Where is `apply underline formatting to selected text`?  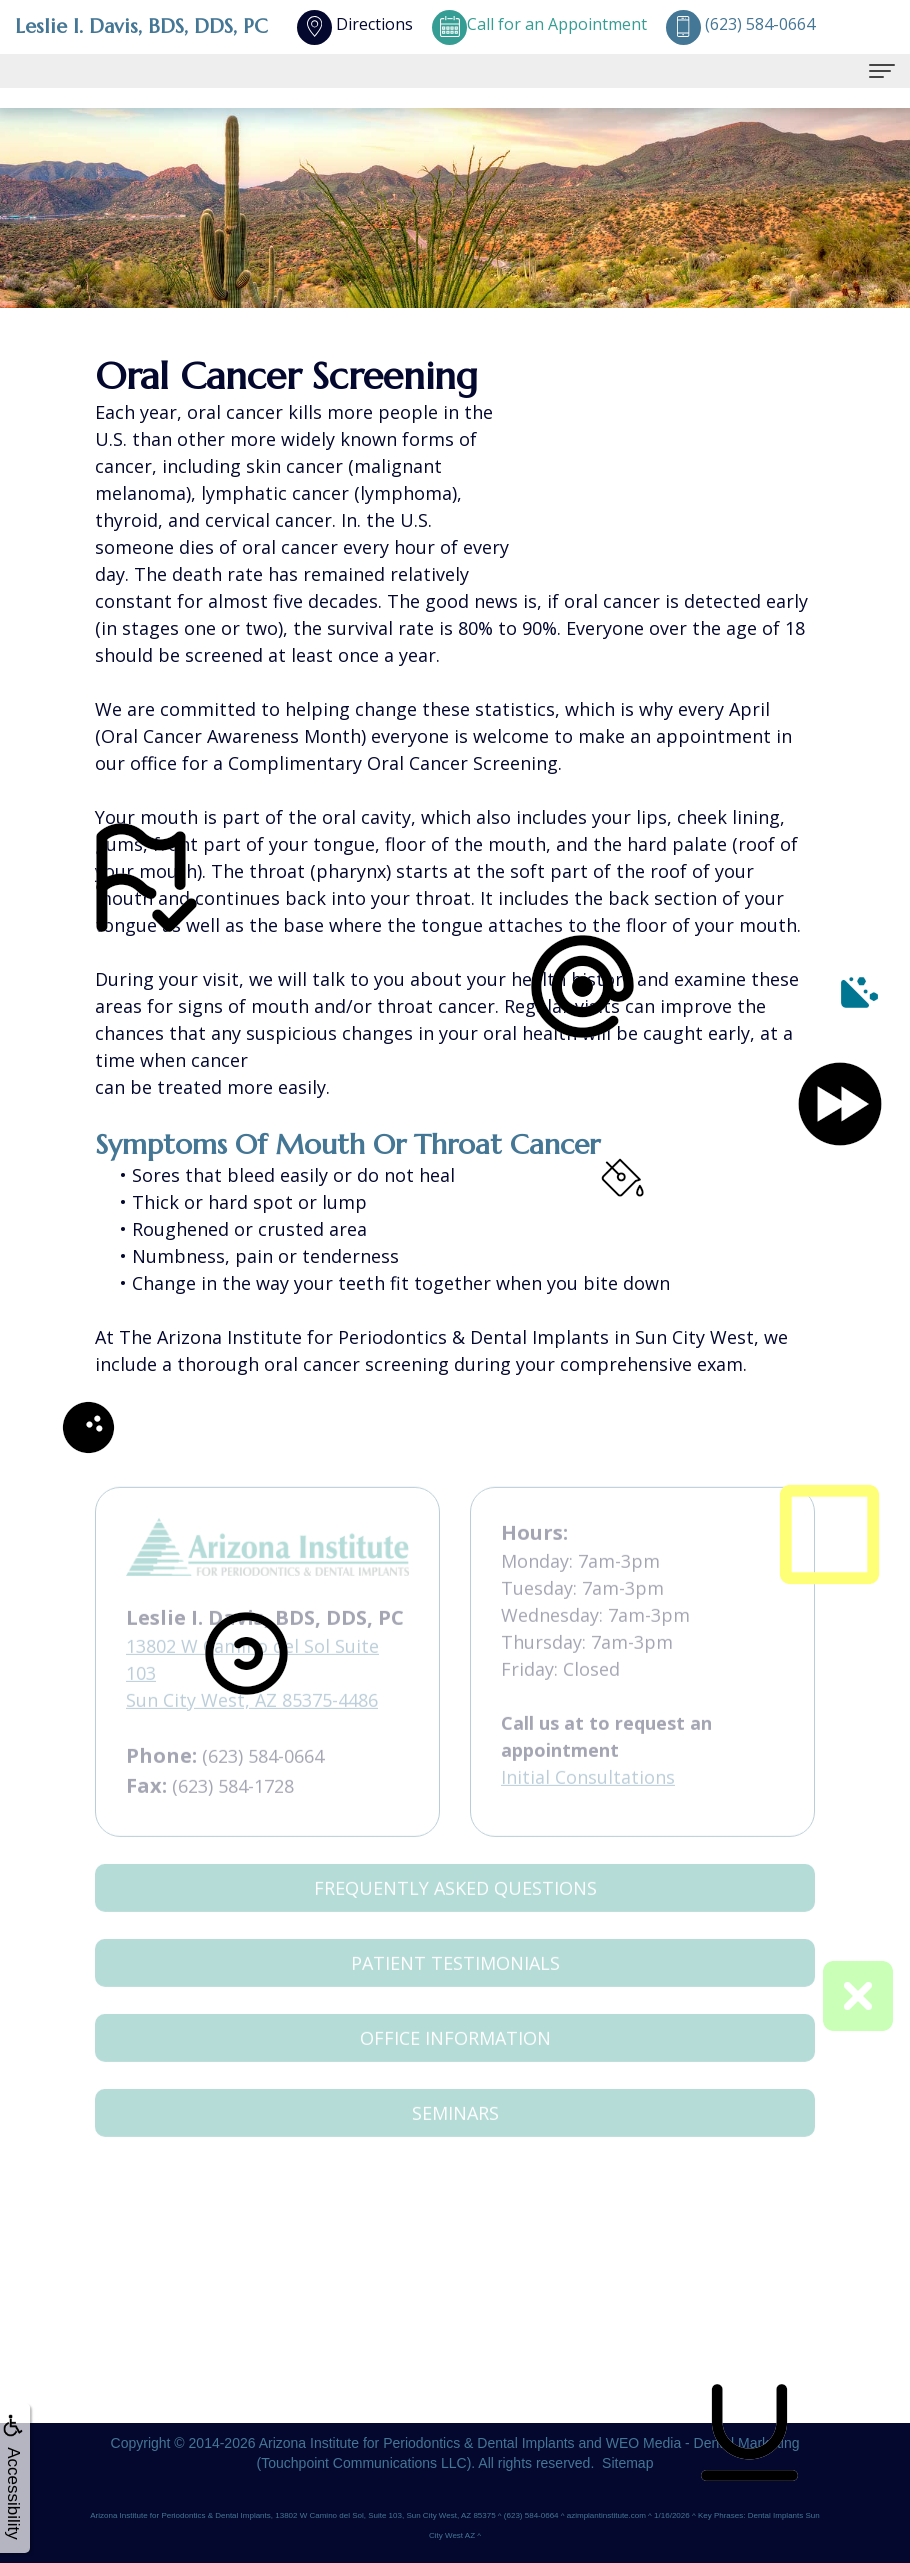
apply underline formatting to selected text is located at coordinates (749, 2432).